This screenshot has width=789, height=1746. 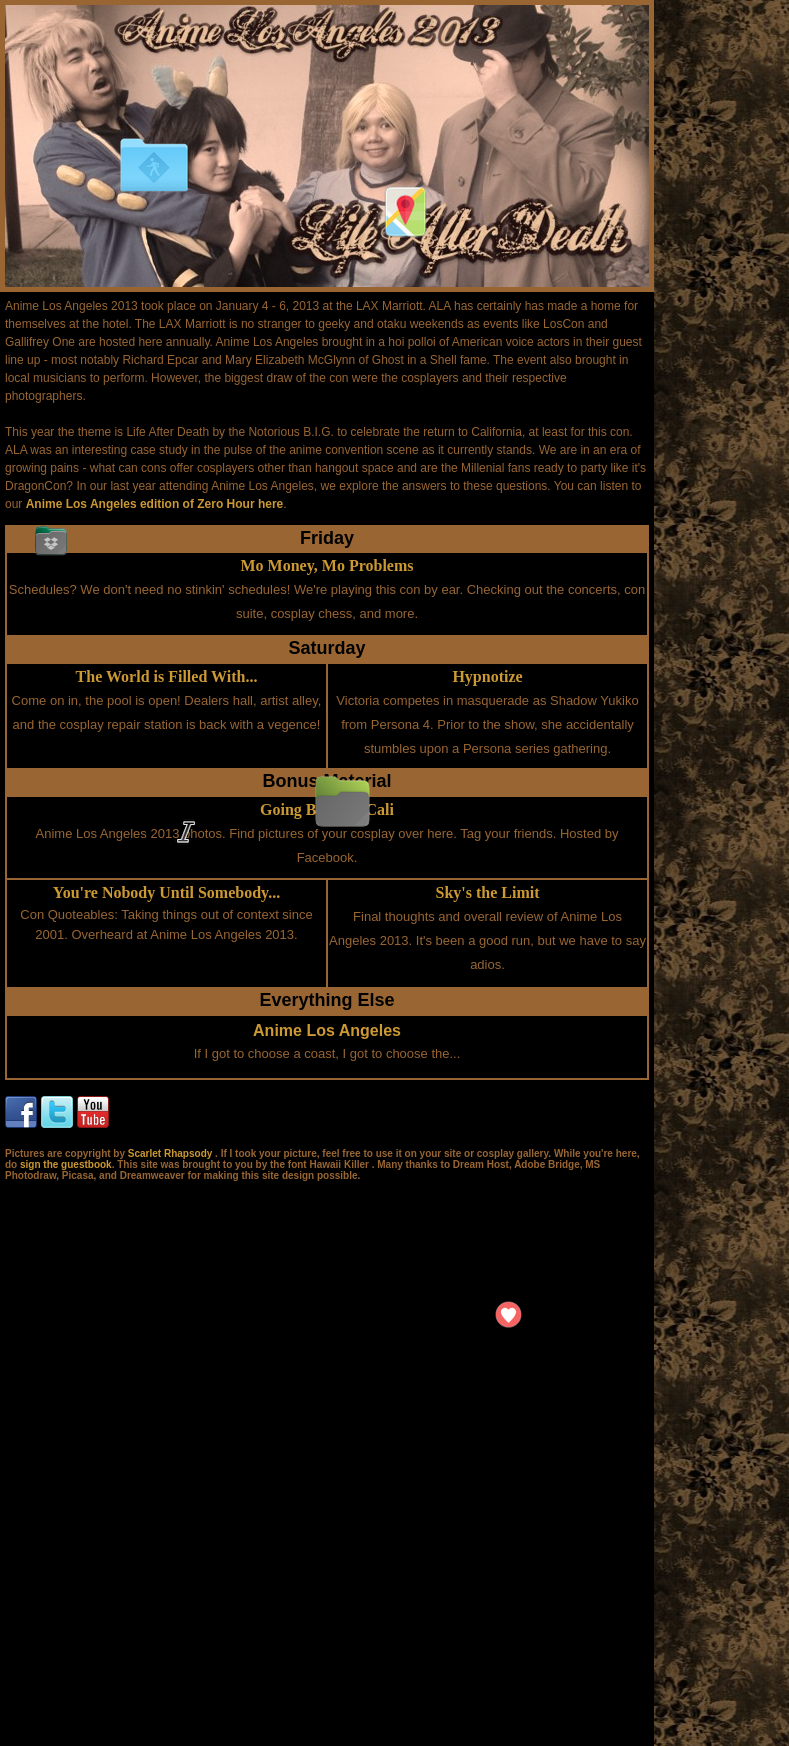 What do you see at coordinates (154, 165) in the screenshot?
I see `access the public folder for shared files` at bounding box center [154, 165].